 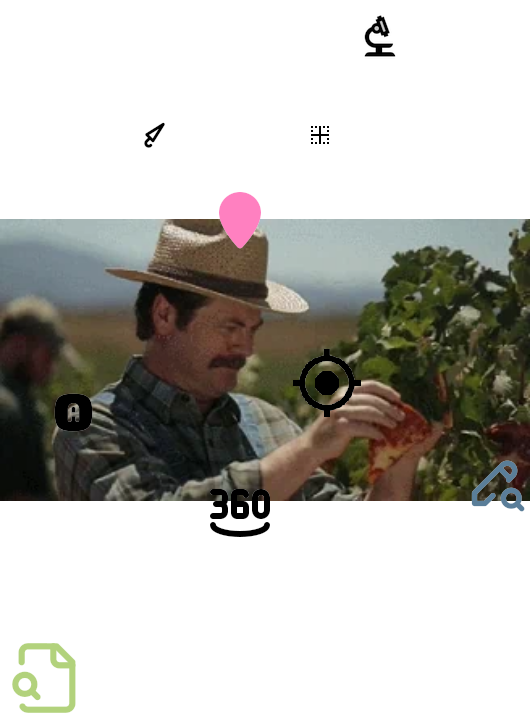 What do you see at coordinates (495, 482) in the screenshot?
I see `search through edits or revisions` at bounding box center [495, 482].